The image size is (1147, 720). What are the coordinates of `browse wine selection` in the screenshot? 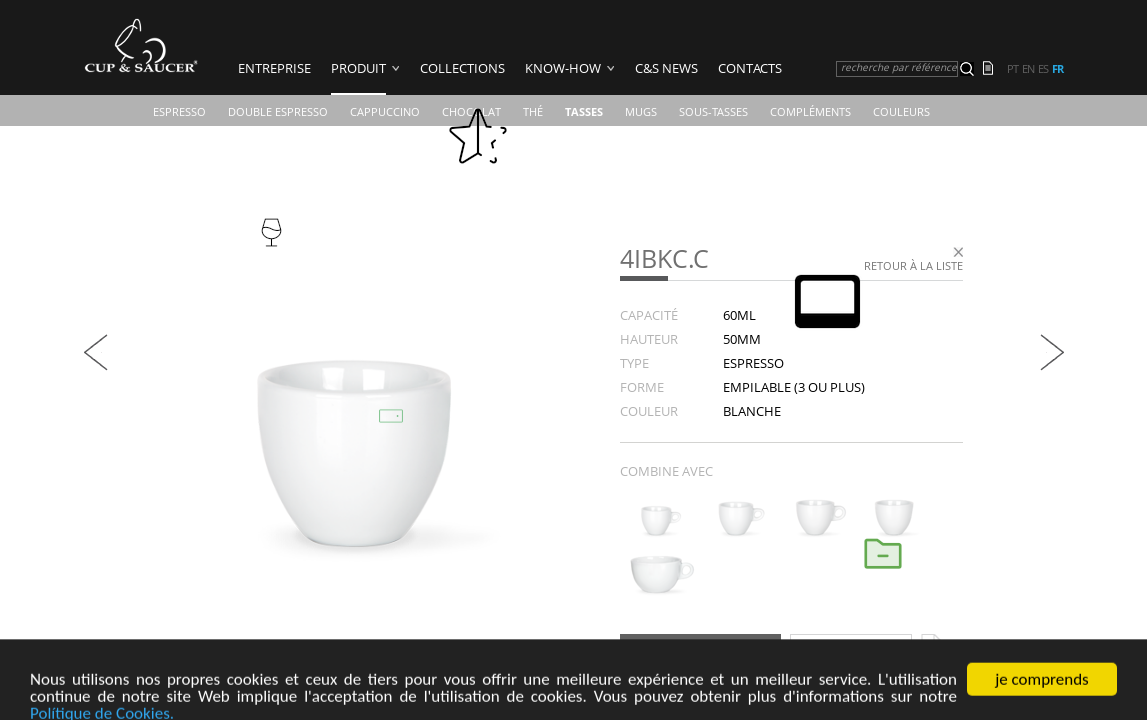 It's located at (271, 231).